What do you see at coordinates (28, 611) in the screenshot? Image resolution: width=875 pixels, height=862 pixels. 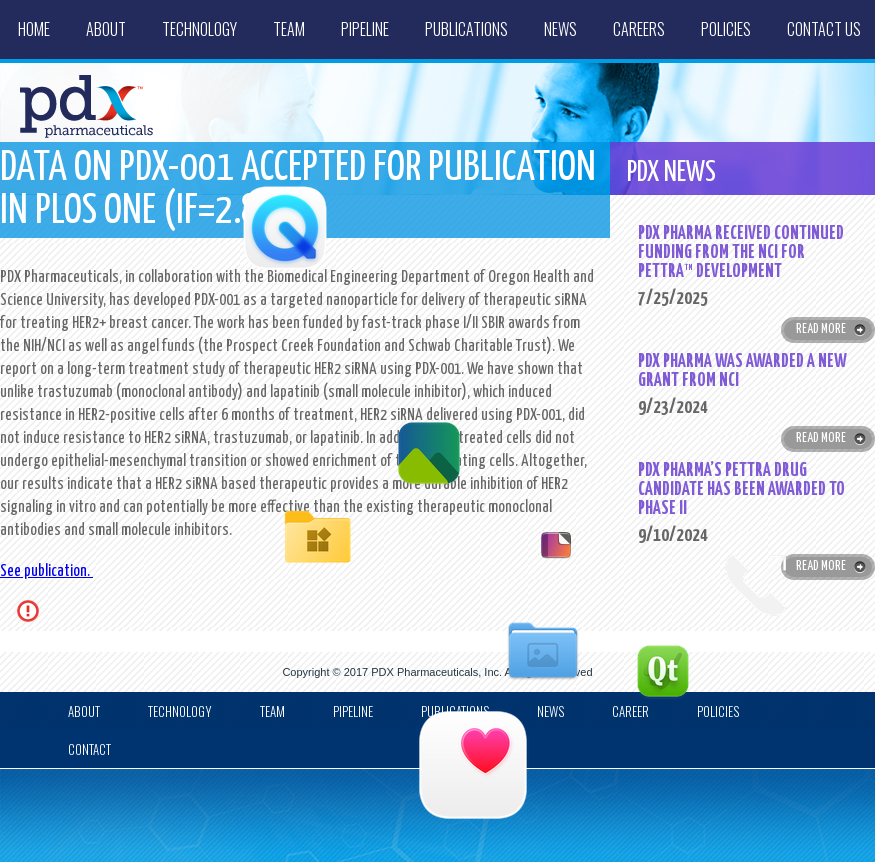 I see `indicates important or critical status` at bounding box center [28, 611].